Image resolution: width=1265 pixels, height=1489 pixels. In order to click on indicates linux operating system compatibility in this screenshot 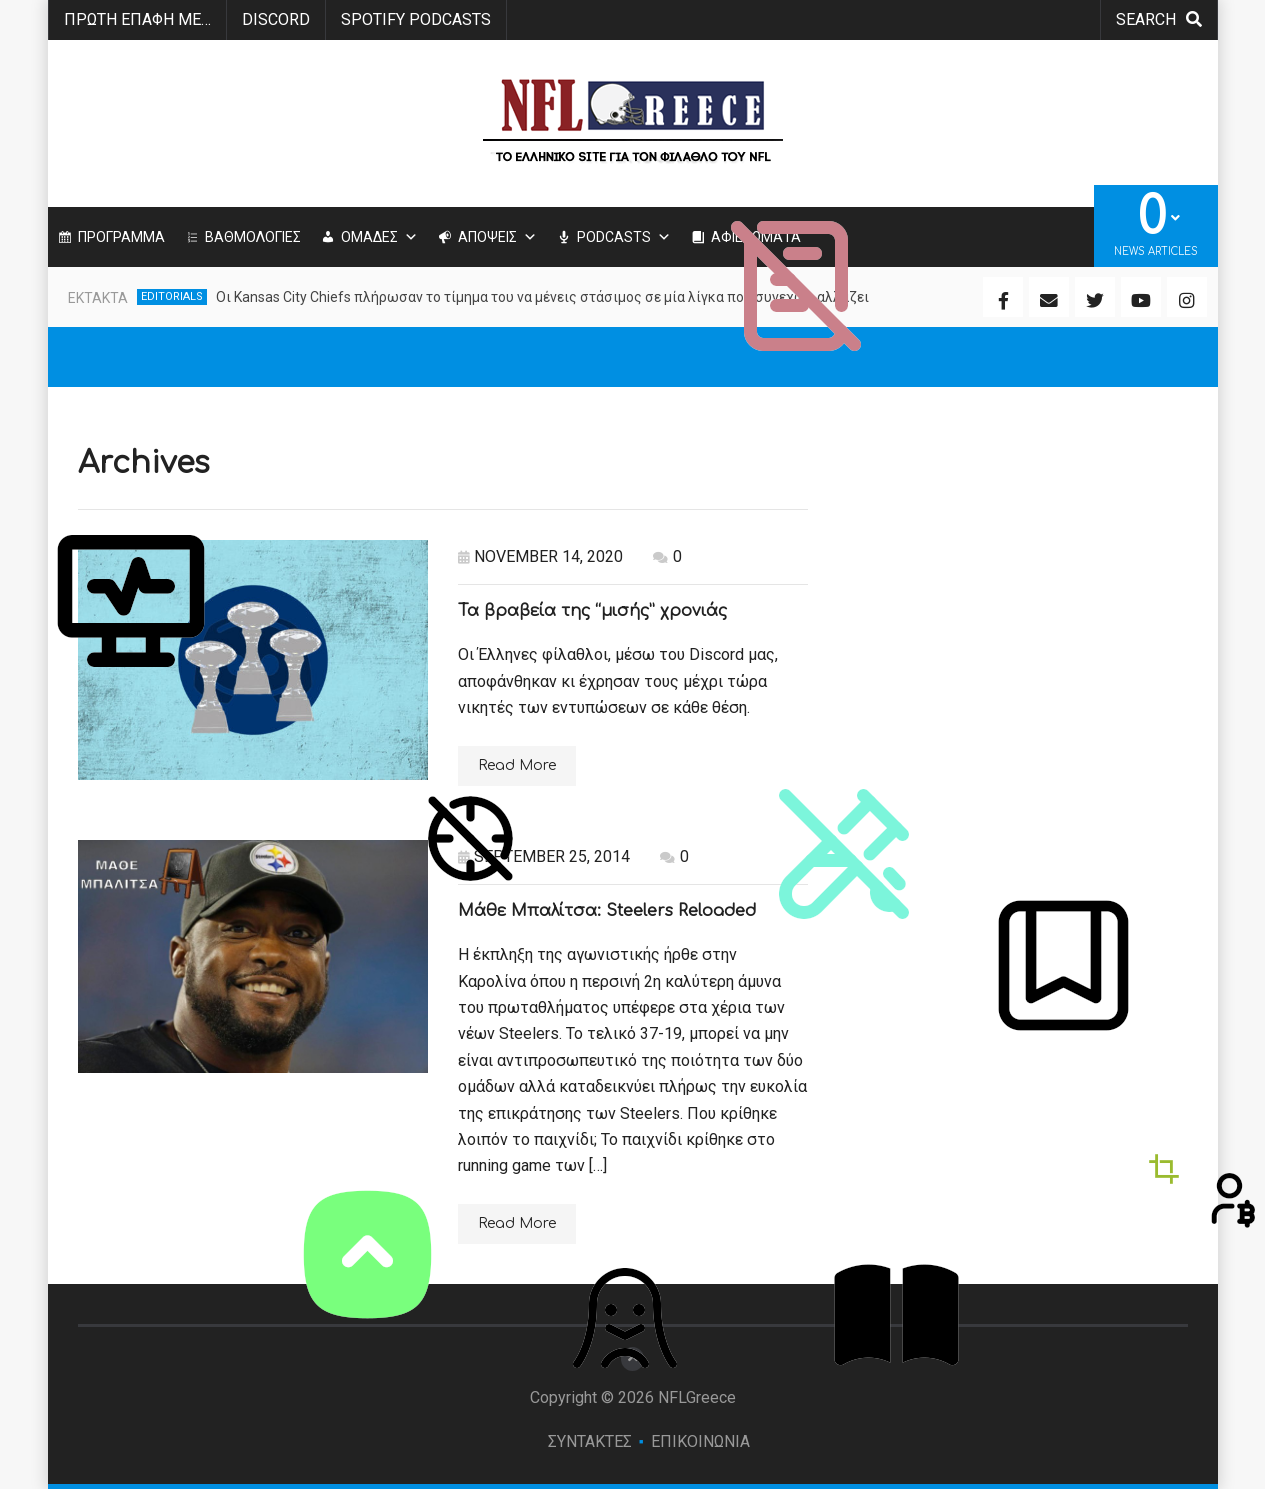, I will do `click(625, 1324)`.